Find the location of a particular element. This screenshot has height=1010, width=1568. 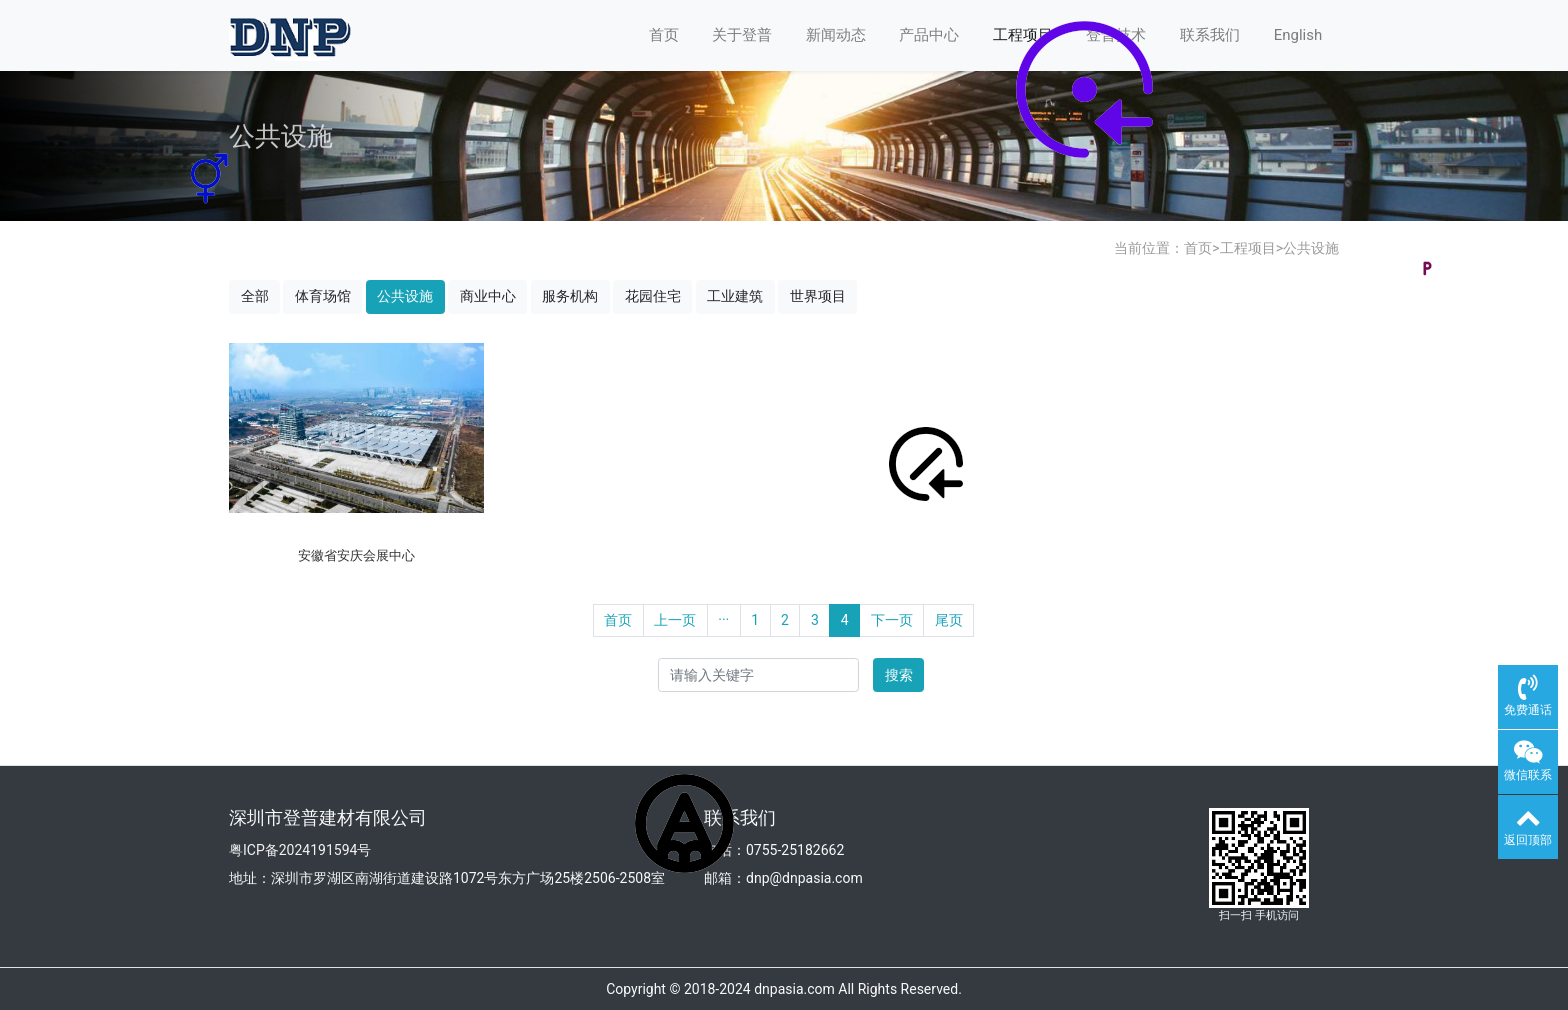

select intersex gender identity is located at coordinates (207, 177).